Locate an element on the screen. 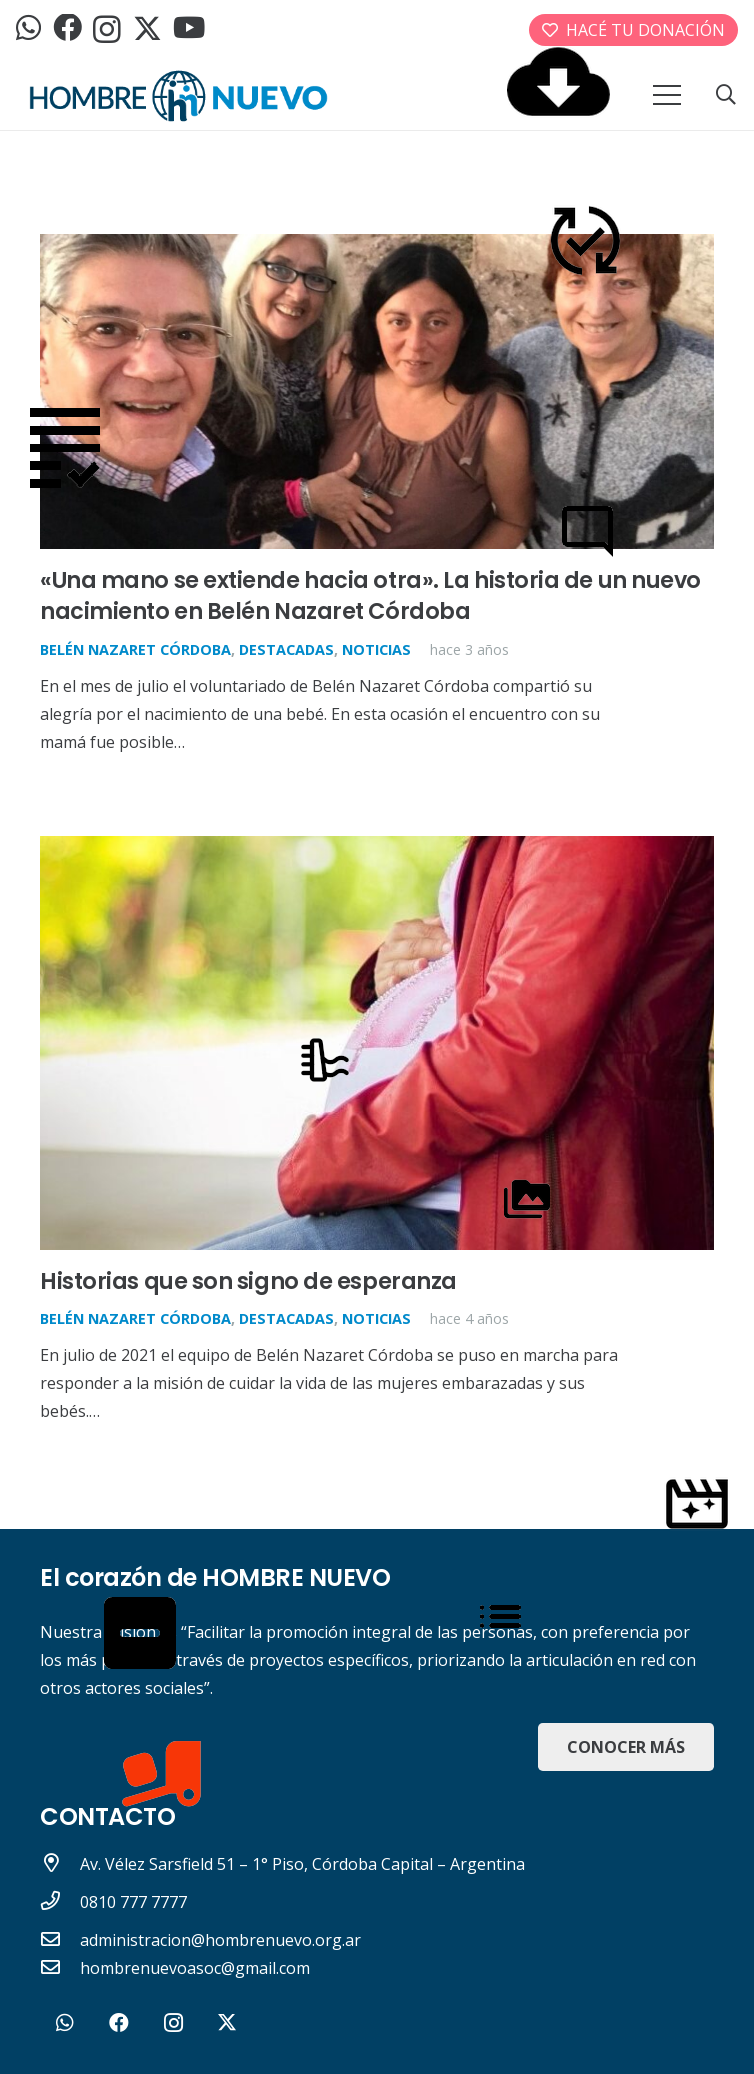 The image size is (754, 2074). apply filters or effects to a video is located at coordinates (697, 1504).